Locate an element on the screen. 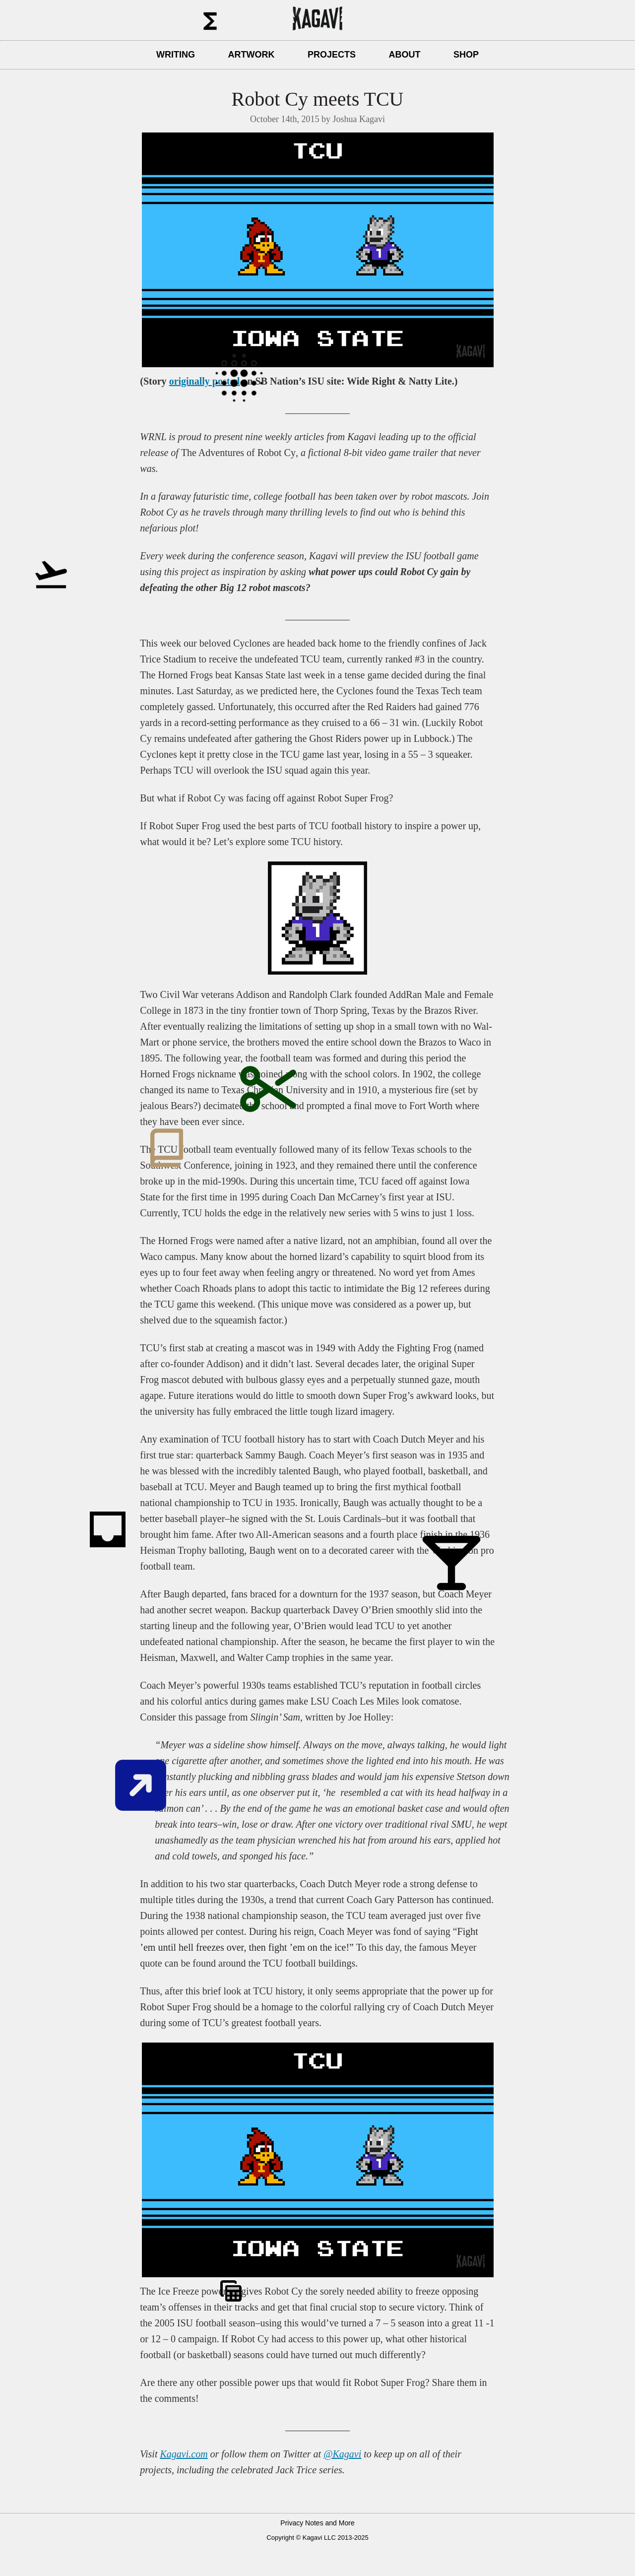 The image size is (635, 2576). switch to table view is located at coordinates (231, 2291).